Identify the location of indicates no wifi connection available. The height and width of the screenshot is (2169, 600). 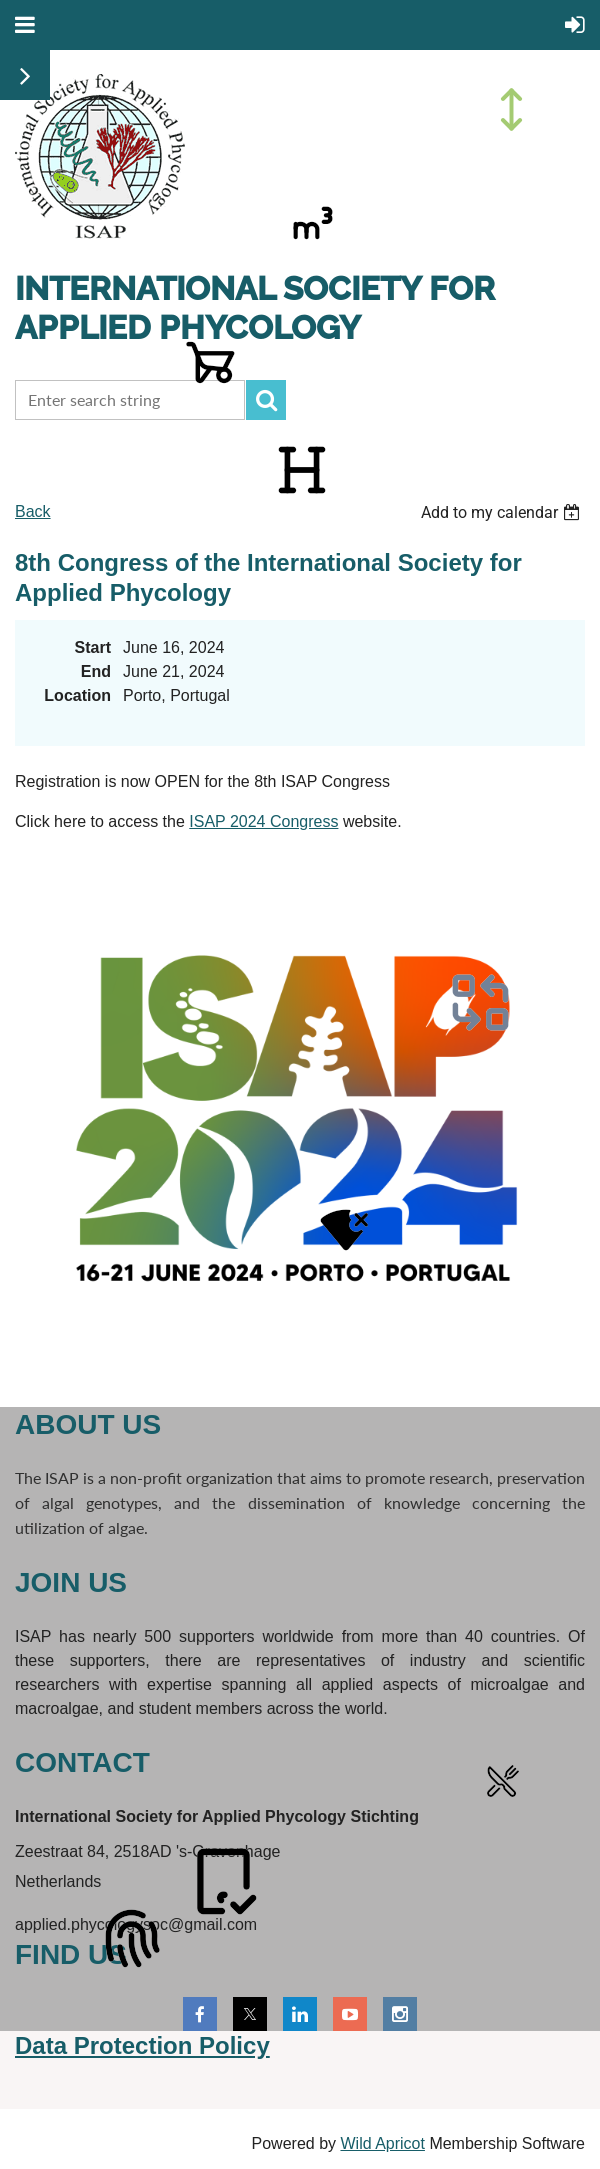
(346, 1230).